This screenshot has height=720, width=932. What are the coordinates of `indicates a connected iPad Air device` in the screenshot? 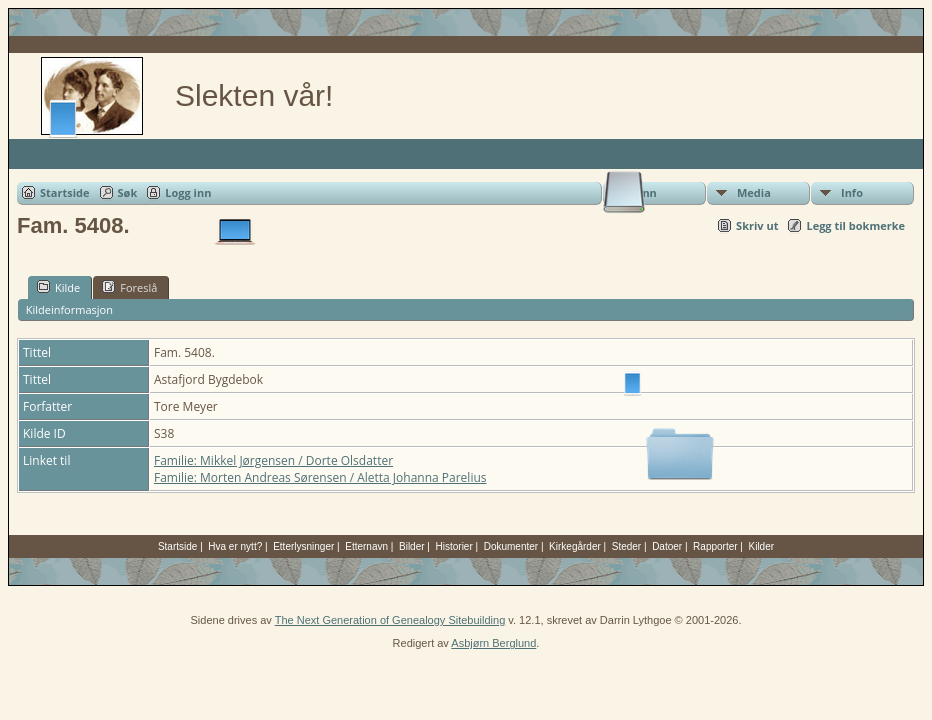 It's located at (63, 119).